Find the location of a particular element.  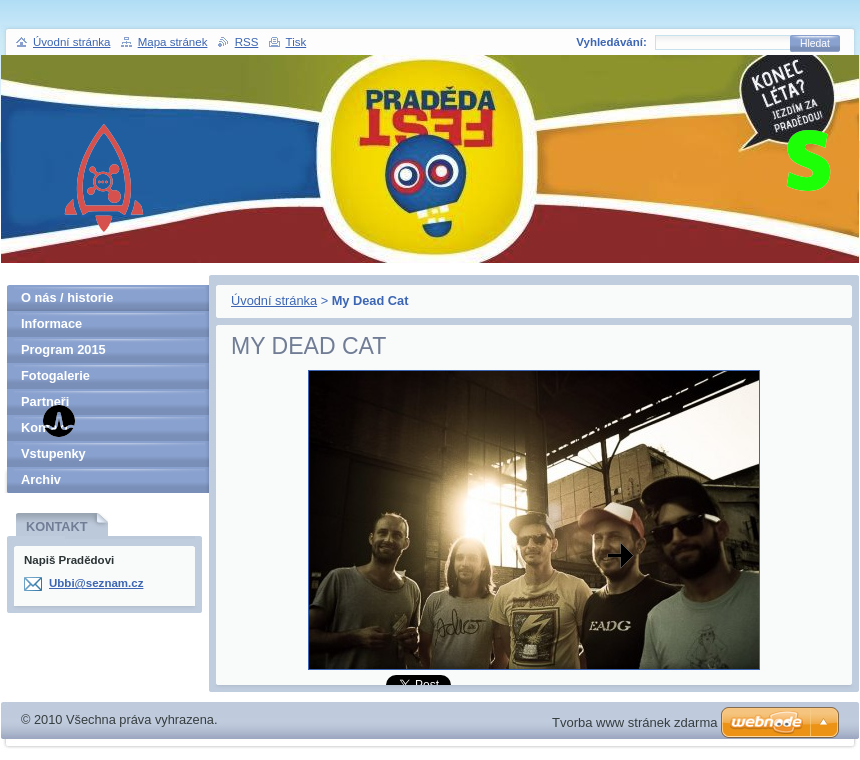

broadcom company logo is located at coordinates (59, 421).